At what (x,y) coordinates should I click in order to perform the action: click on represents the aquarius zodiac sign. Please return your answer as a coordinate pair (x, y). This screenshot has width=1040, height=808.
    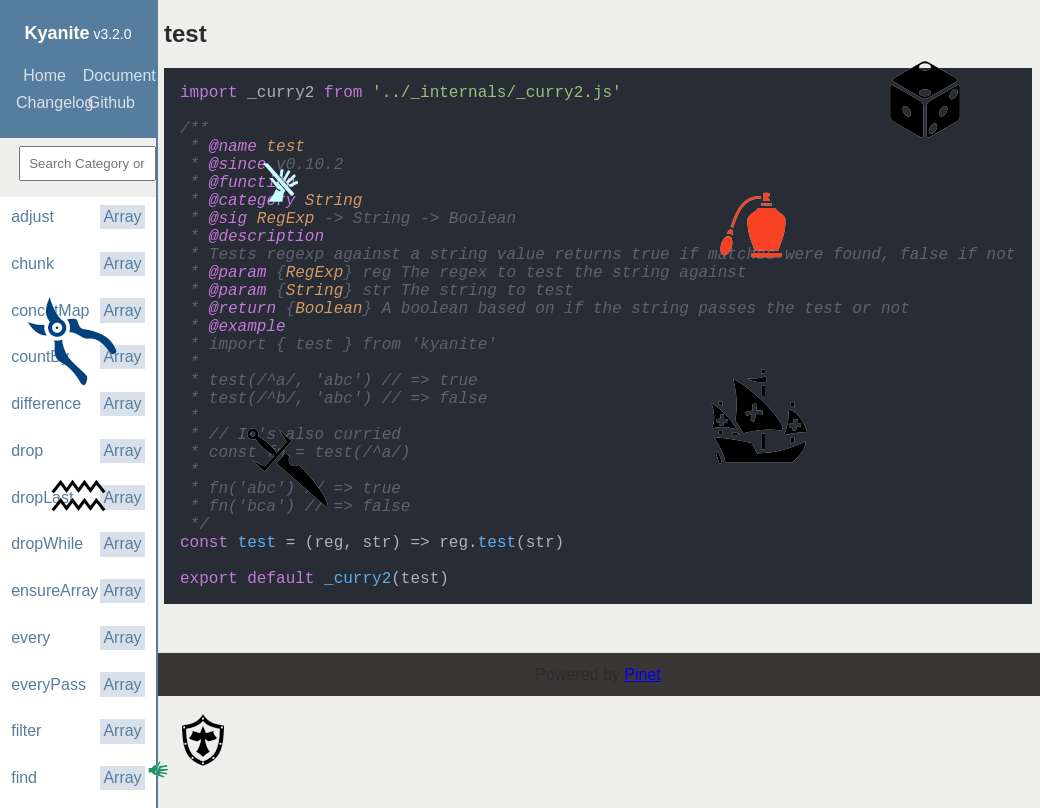
    Looking at the image, I should click on (78, 495).